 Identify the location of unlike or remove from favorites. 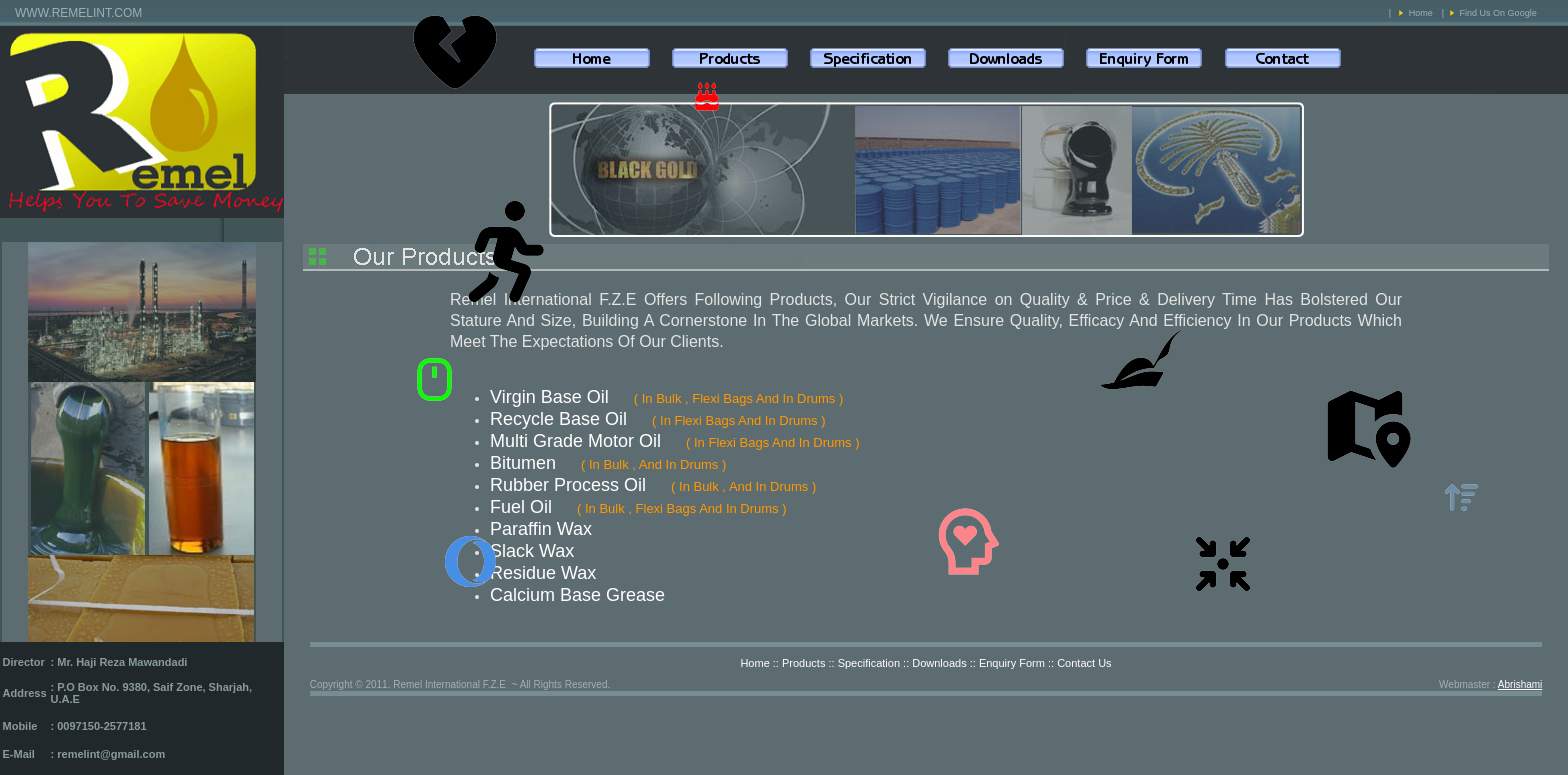
(455, 52).